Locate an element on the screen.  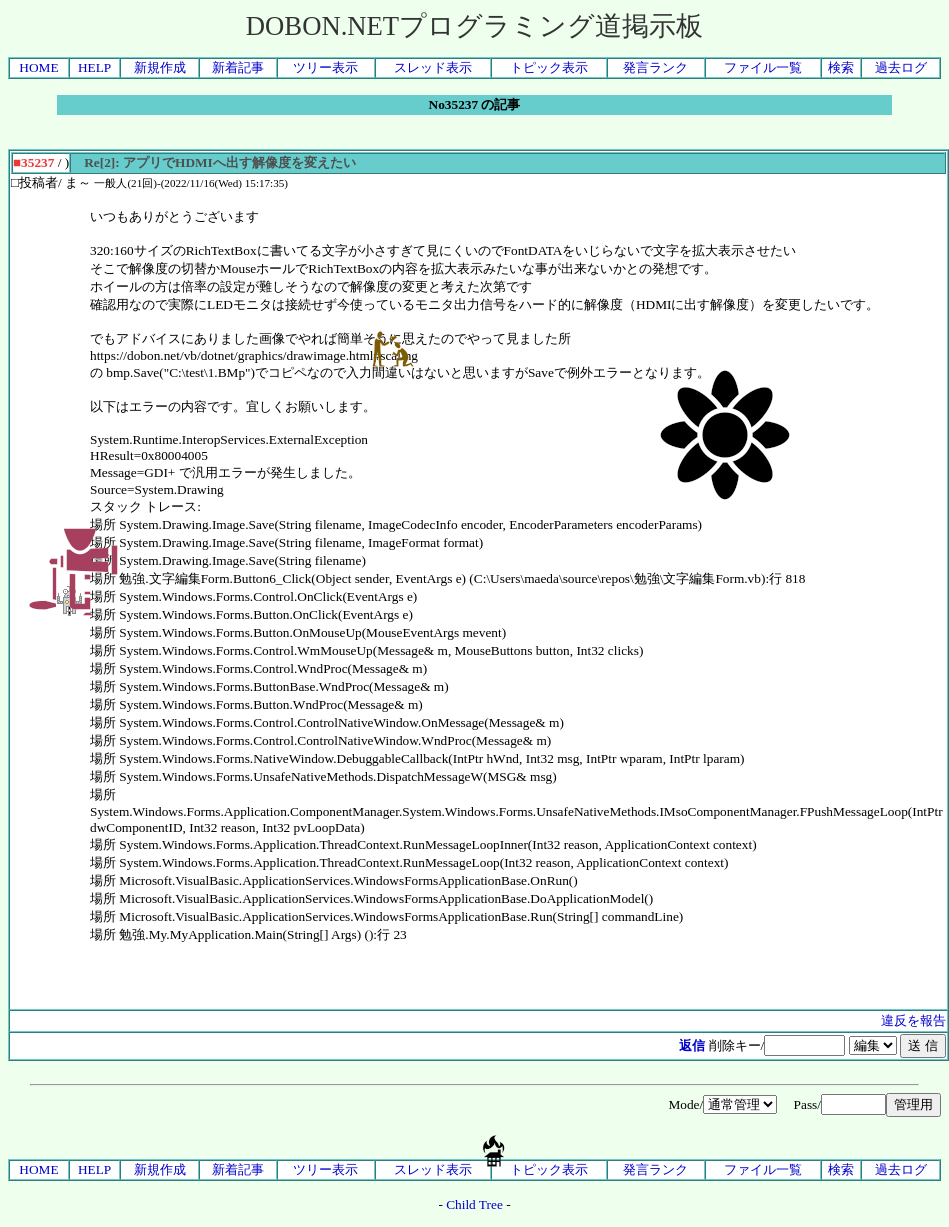
decorative floral badge or achievement emblem is located at coordinates (725, 435).